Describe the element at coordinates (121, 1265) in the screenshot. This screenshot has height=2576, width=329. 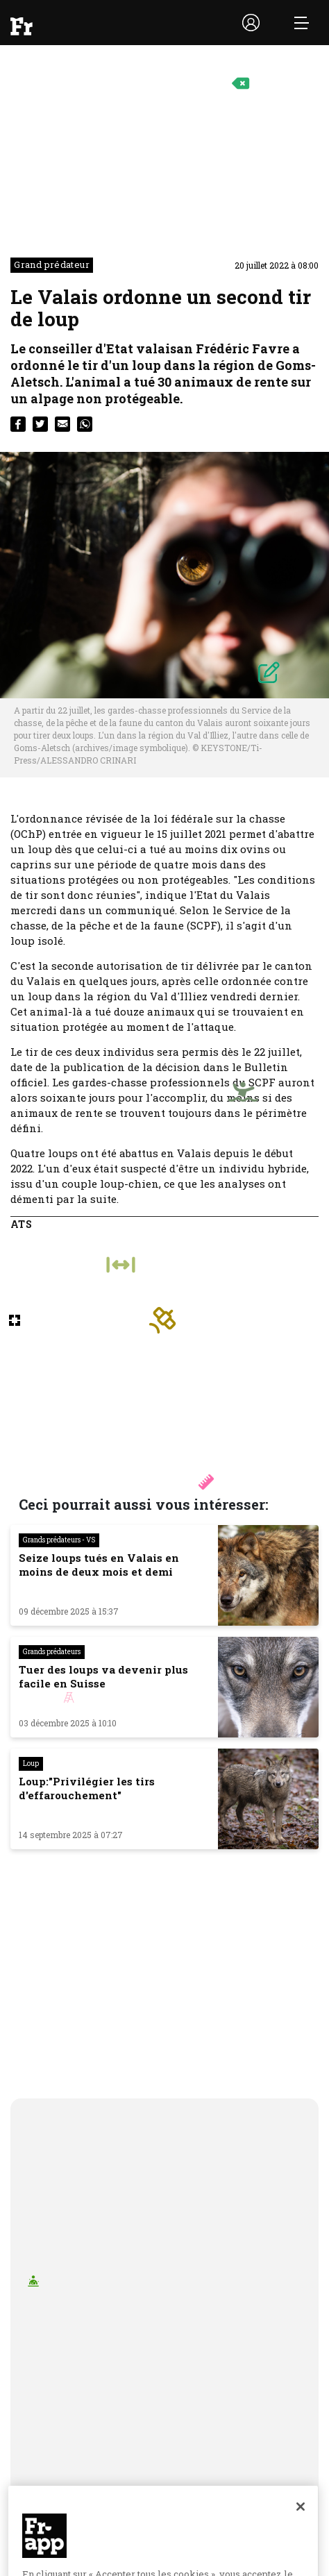
I see `adjust horizontal spacing or margins` at that location.